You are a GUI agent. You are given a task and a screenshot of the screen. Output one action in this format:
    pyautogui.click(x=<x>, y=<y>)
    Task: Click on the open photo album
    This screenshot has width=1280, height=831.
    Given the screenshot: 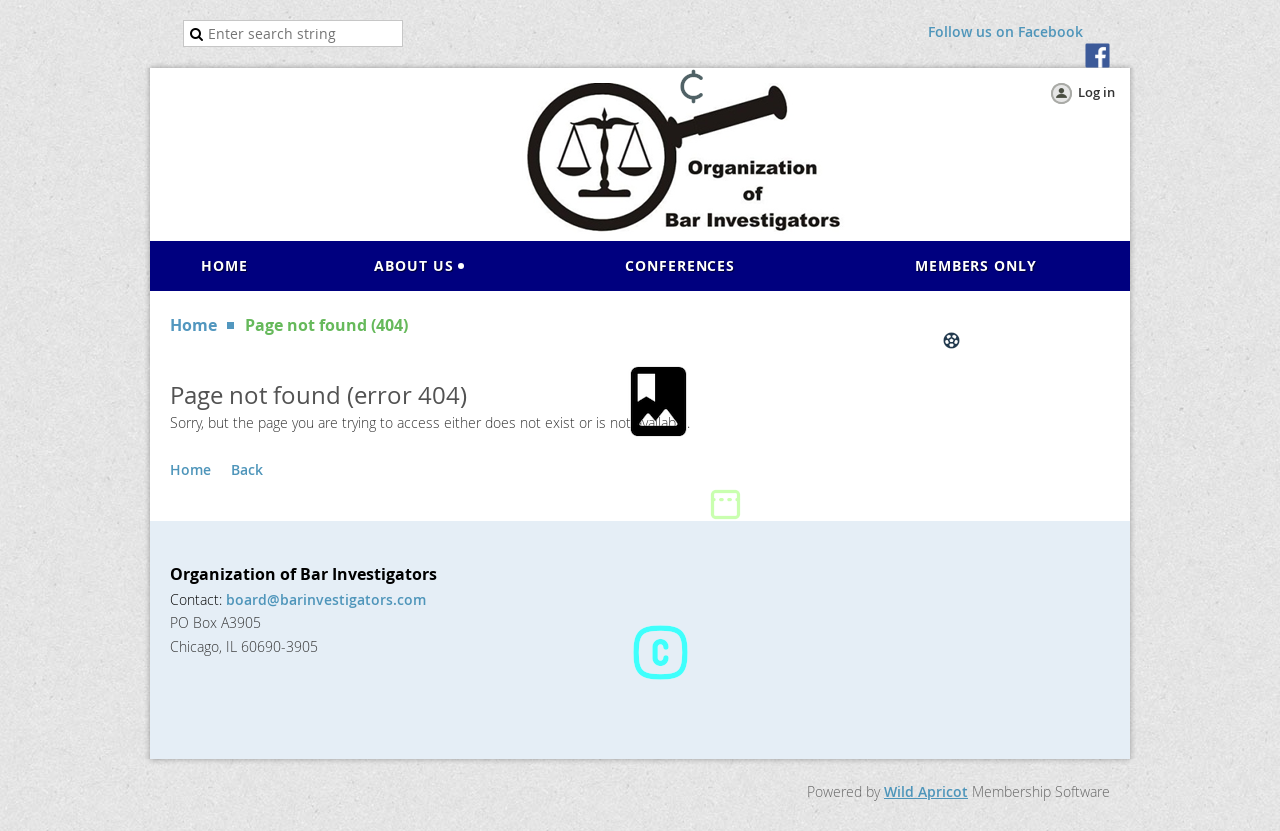 What is the action you would take?
    pyautogui.click(x=658, y=401)
    